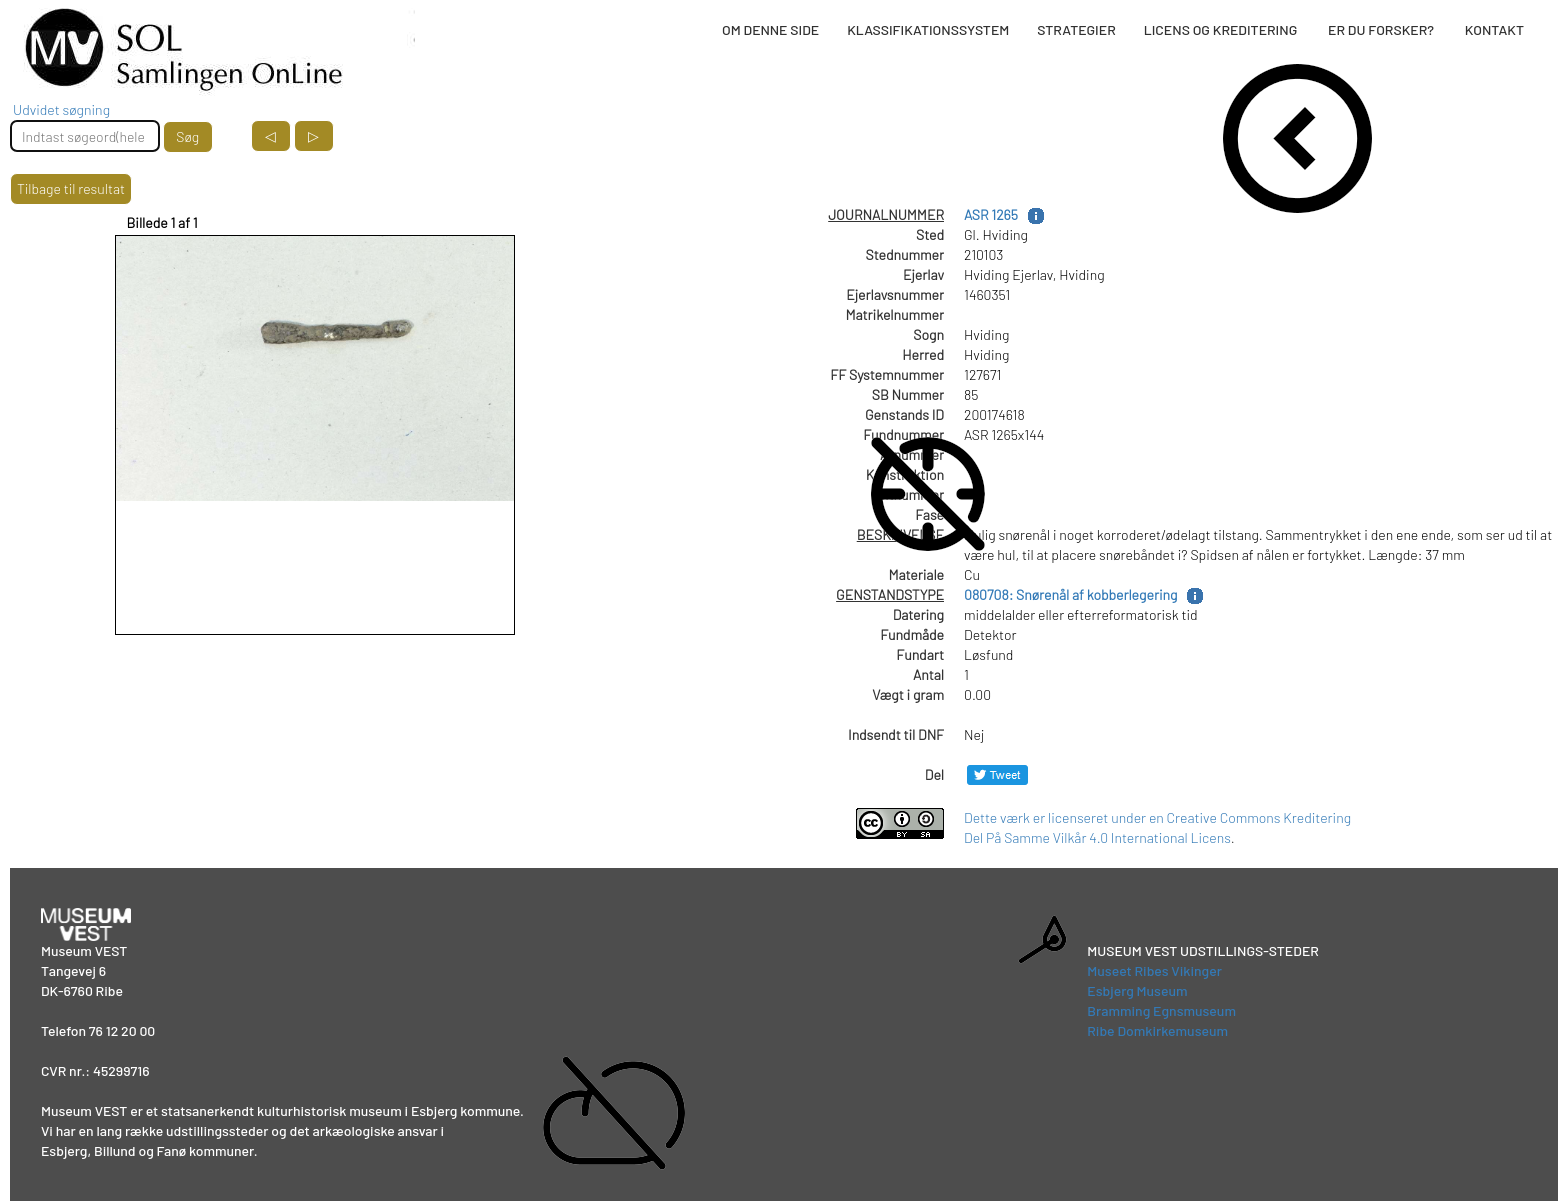 The image size is (1568, 1201). What do you see at coordinates (614, 1113) in the screenshot?
I see `cloud storage unavailable or disconnected` at bounding box center [614, 1113].